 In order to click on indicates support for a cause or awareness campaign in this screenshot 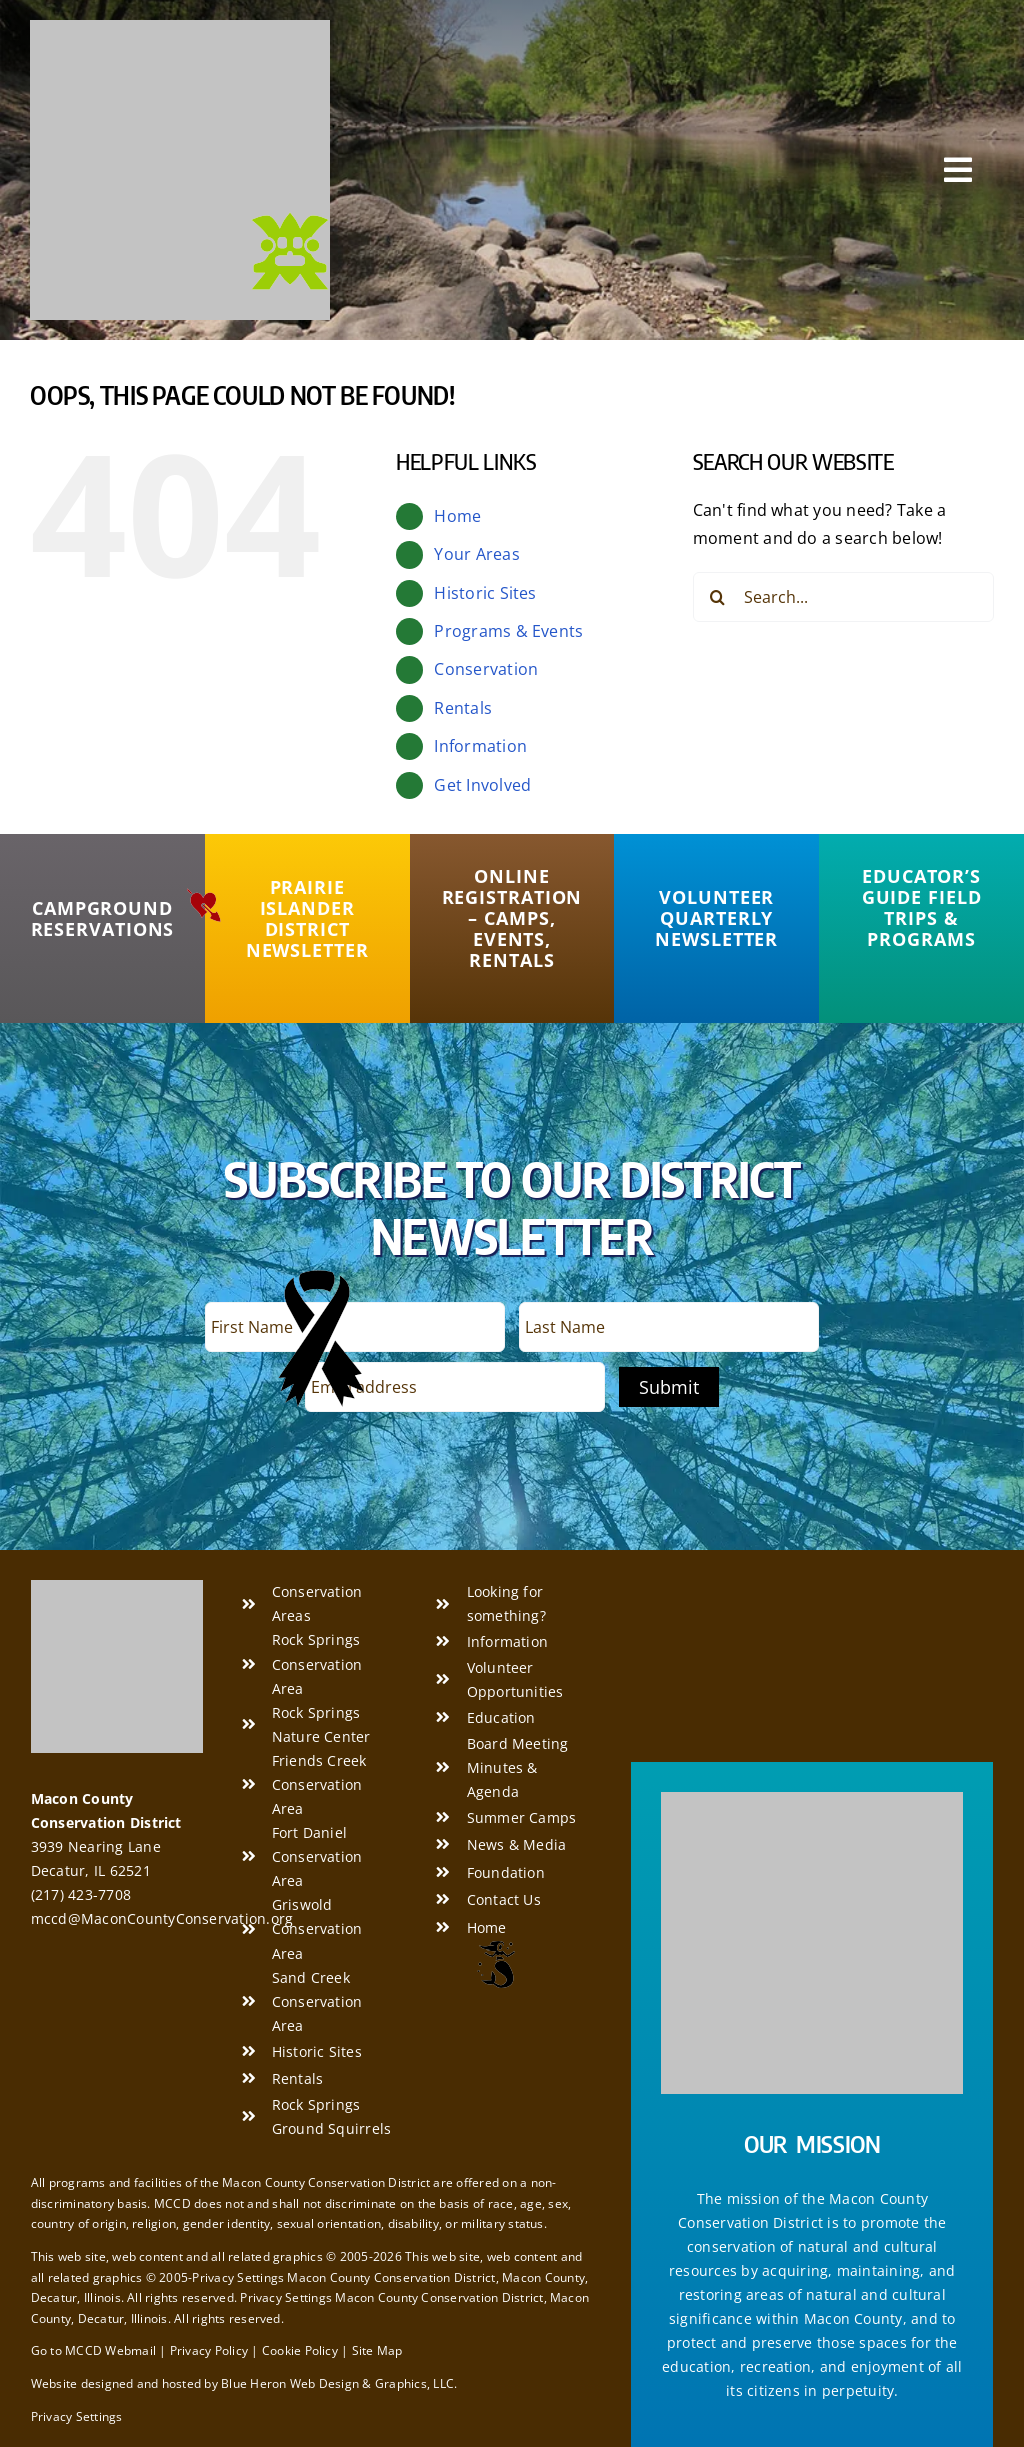, I will do `click(320, 1339)`.